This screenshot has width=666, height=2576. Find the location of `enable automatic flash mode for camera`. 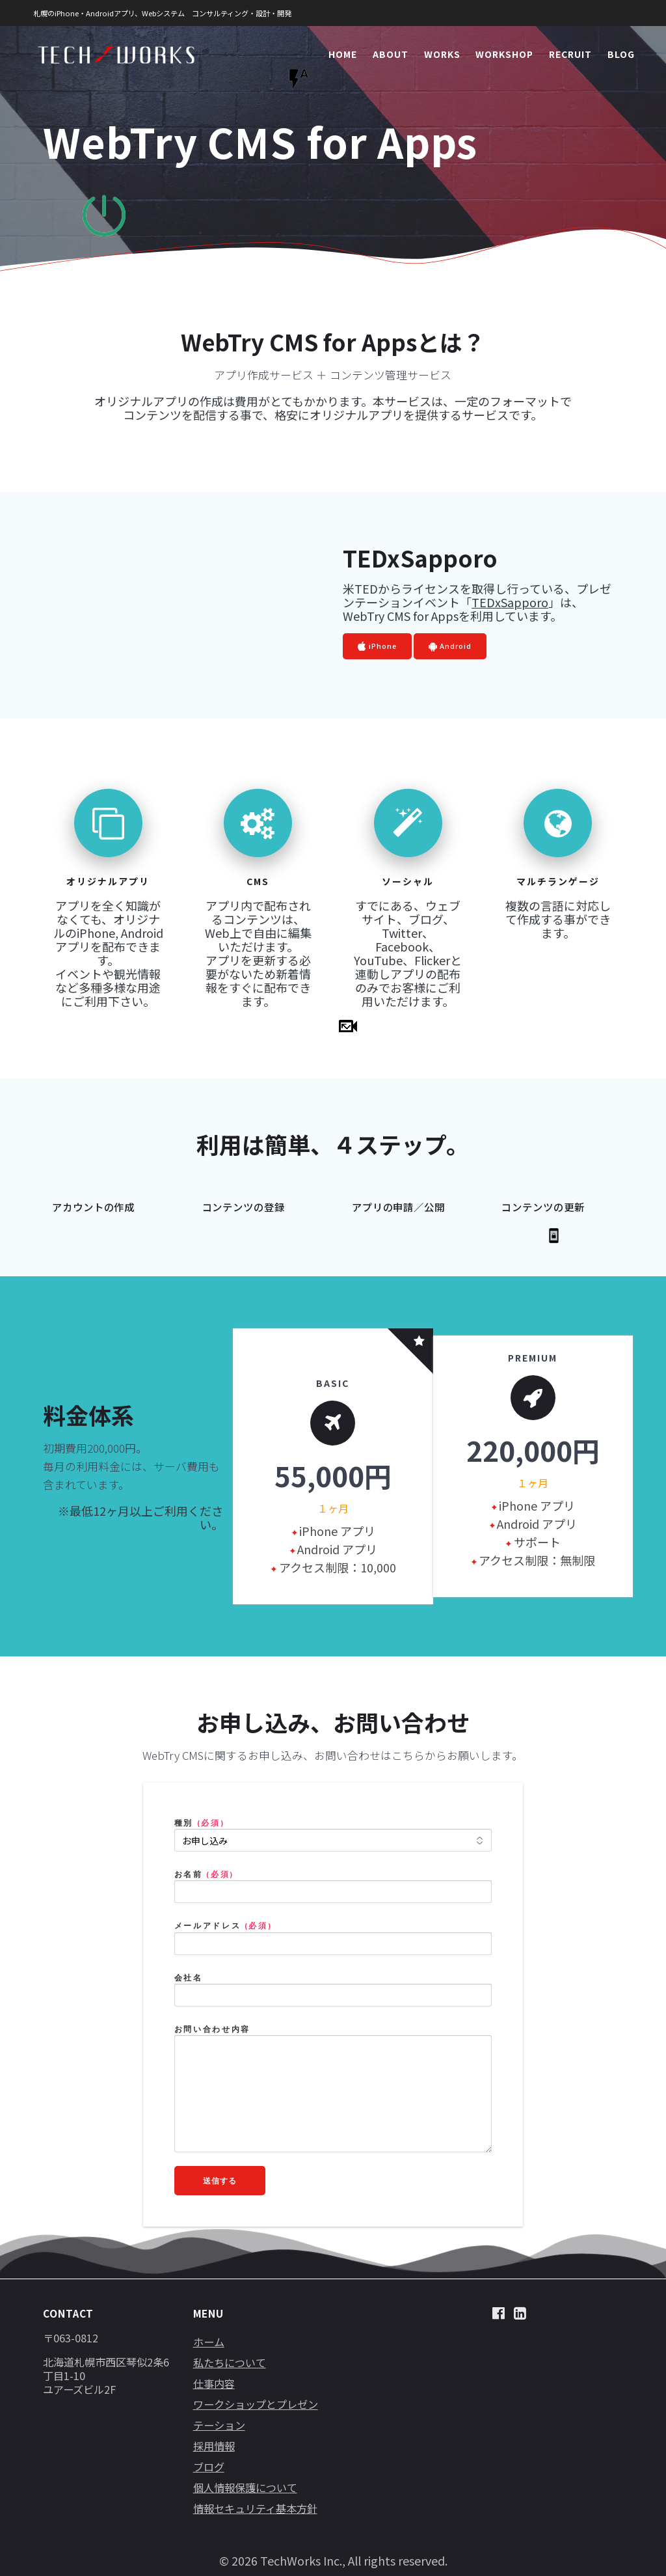

enable automatic flash mode for camera is located at coordinates (298, 79).